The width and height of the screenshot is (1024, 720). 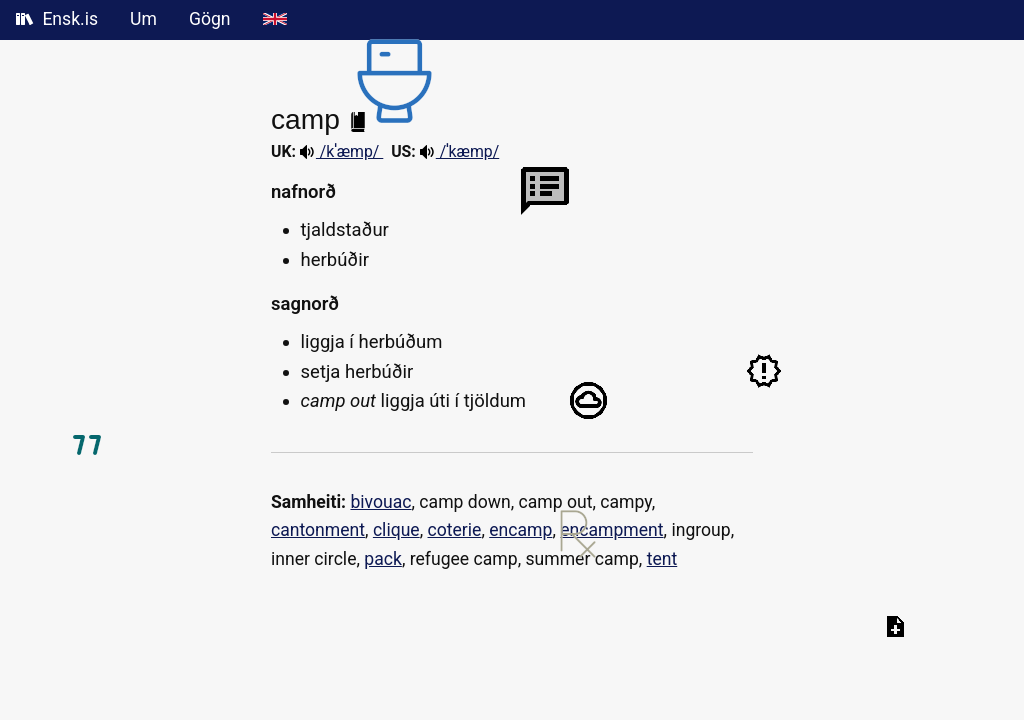 I want to click on view speaker notes or presentation comments, so click(x=545, y=191).